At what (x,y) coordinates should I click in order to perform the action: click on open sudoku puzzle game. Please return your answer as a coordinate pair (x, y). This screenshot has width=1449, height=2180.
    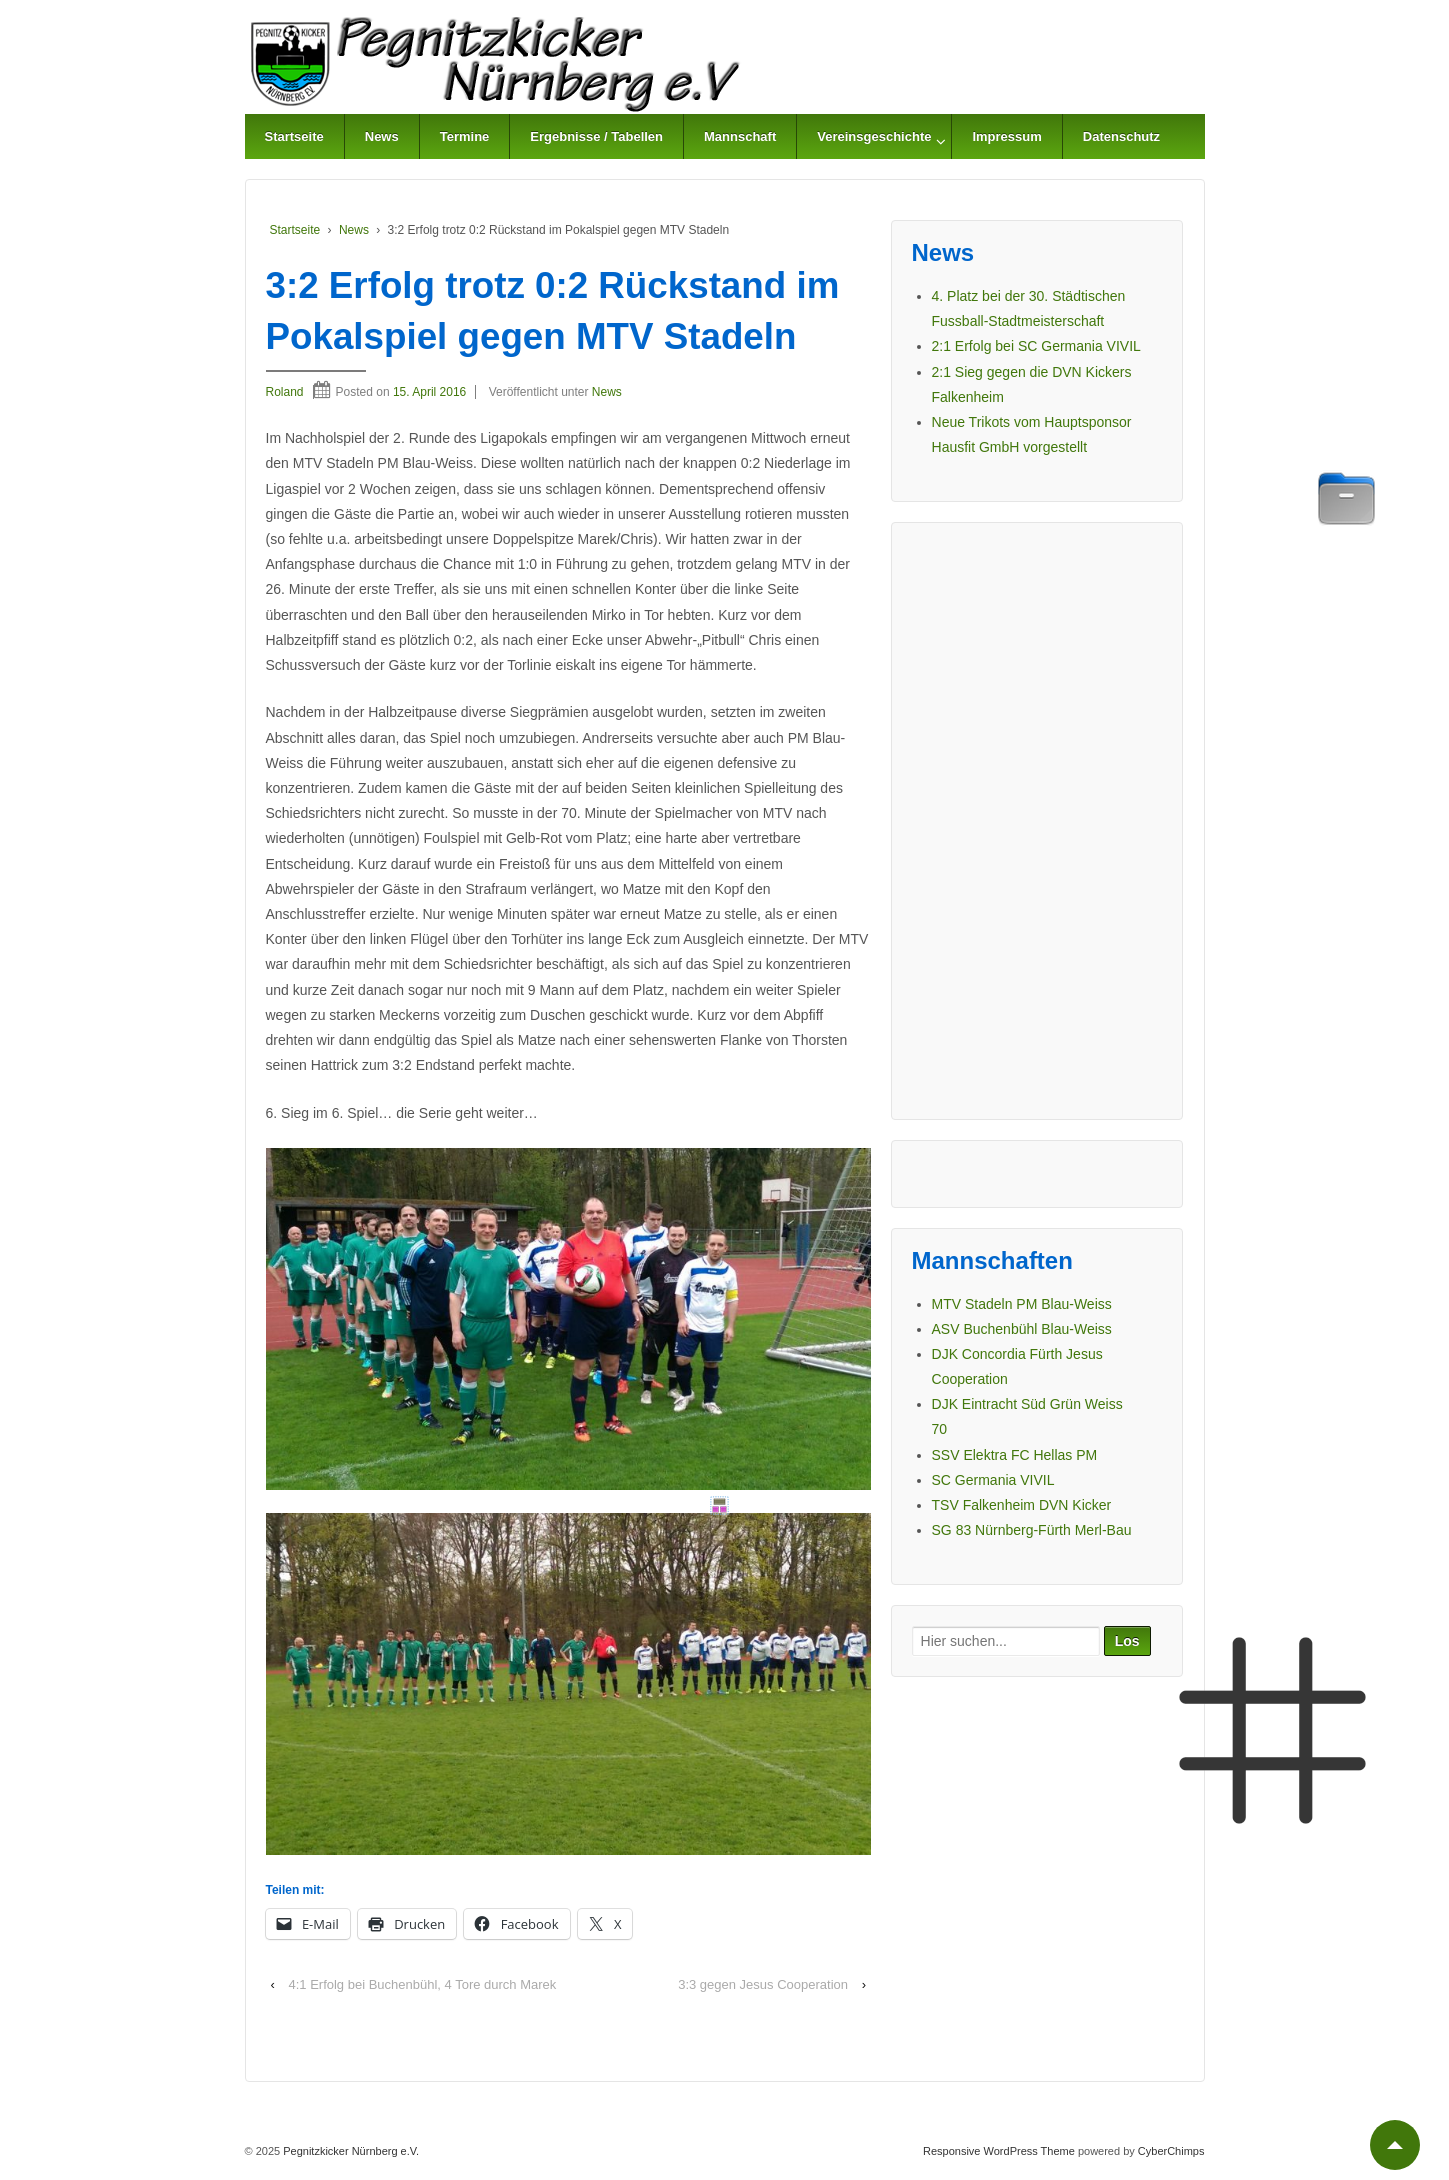
    Looking at the image, I should click on (1272, 1730).